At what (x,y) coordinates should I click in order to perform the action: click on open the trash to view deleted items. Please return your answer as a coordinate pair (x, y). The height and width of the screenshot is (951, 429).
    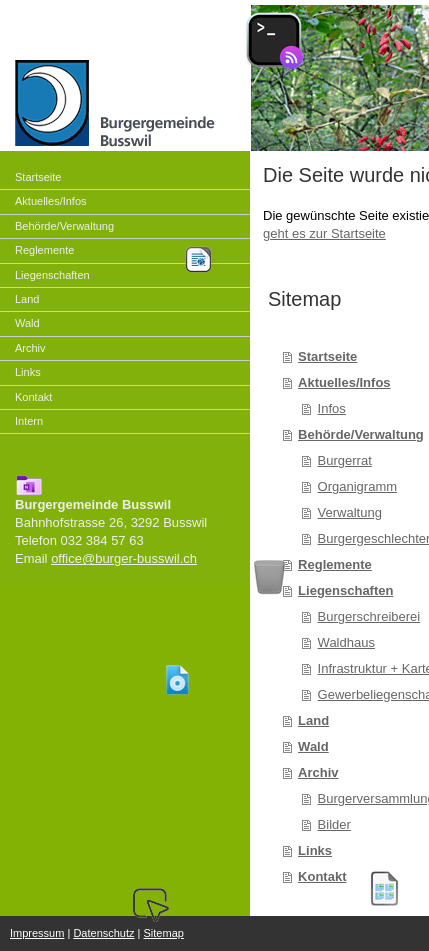
    Looking at the image, I should click on (269, 576).